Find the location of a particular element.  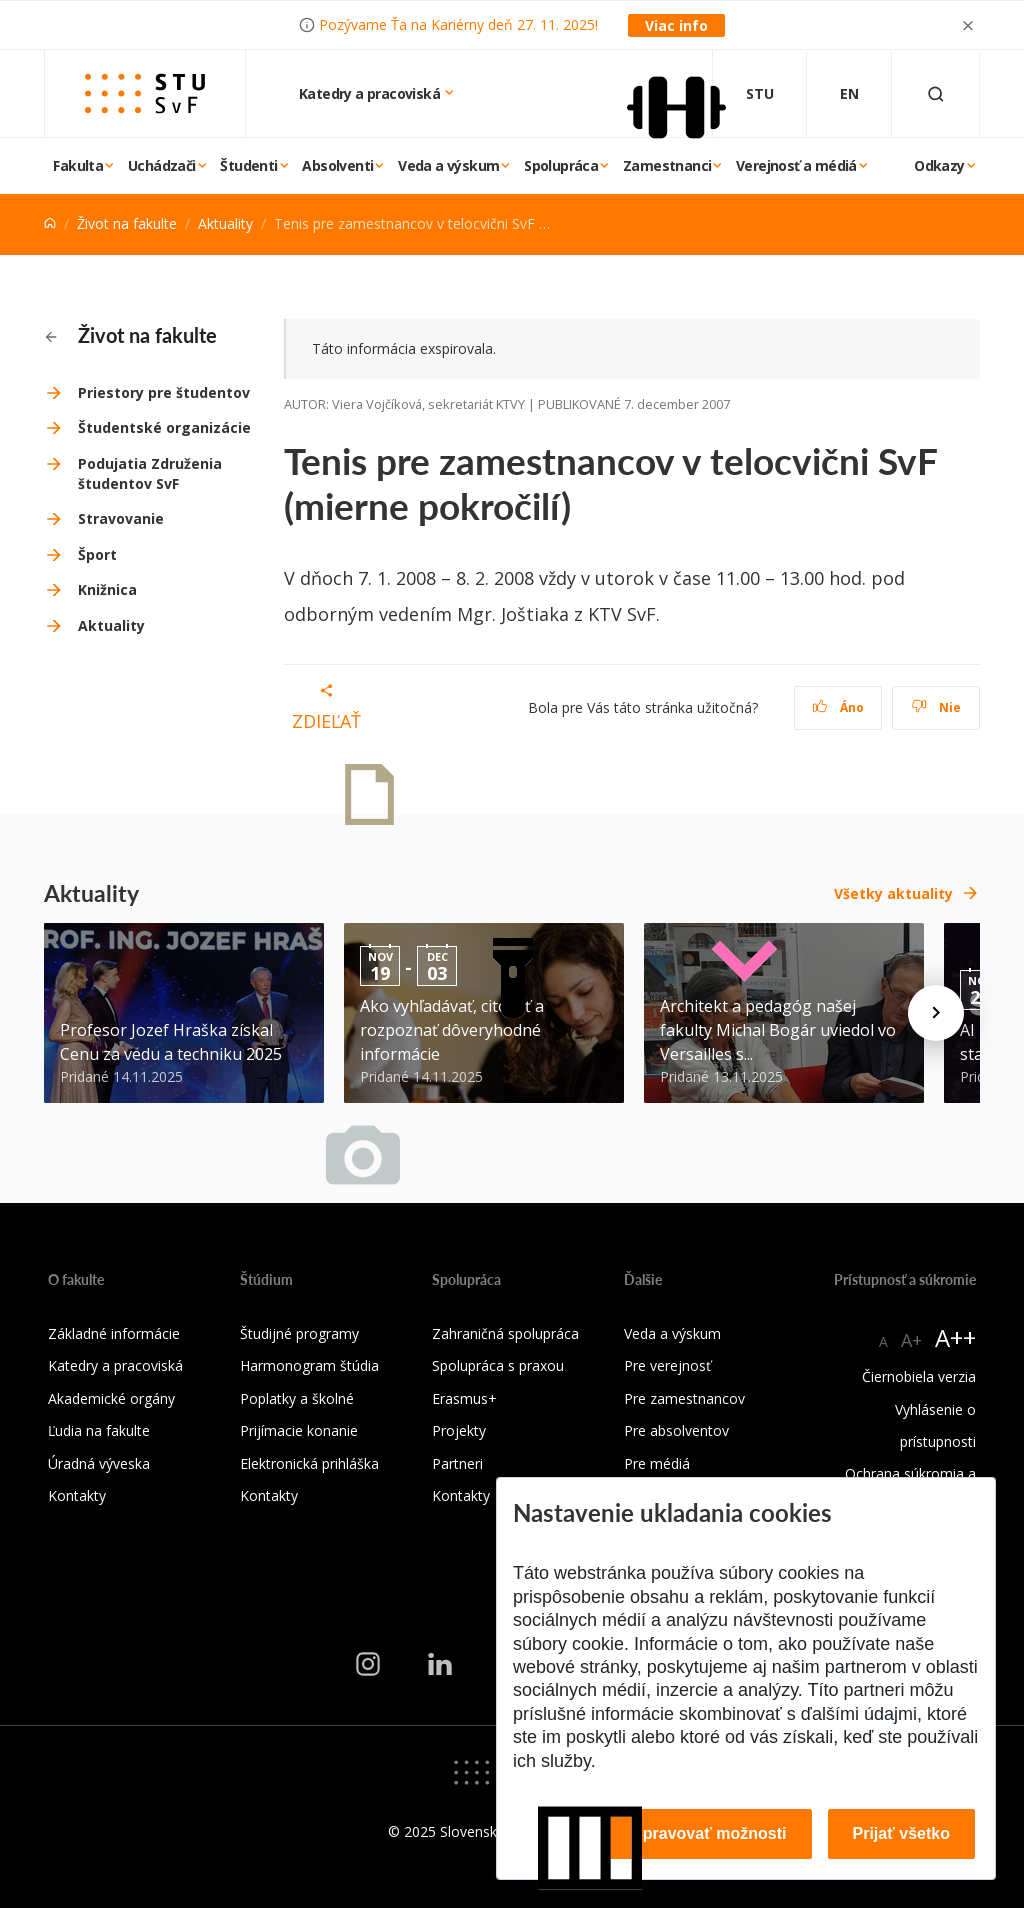

toggle flashlight on/off is located at coordinates (513, 978).